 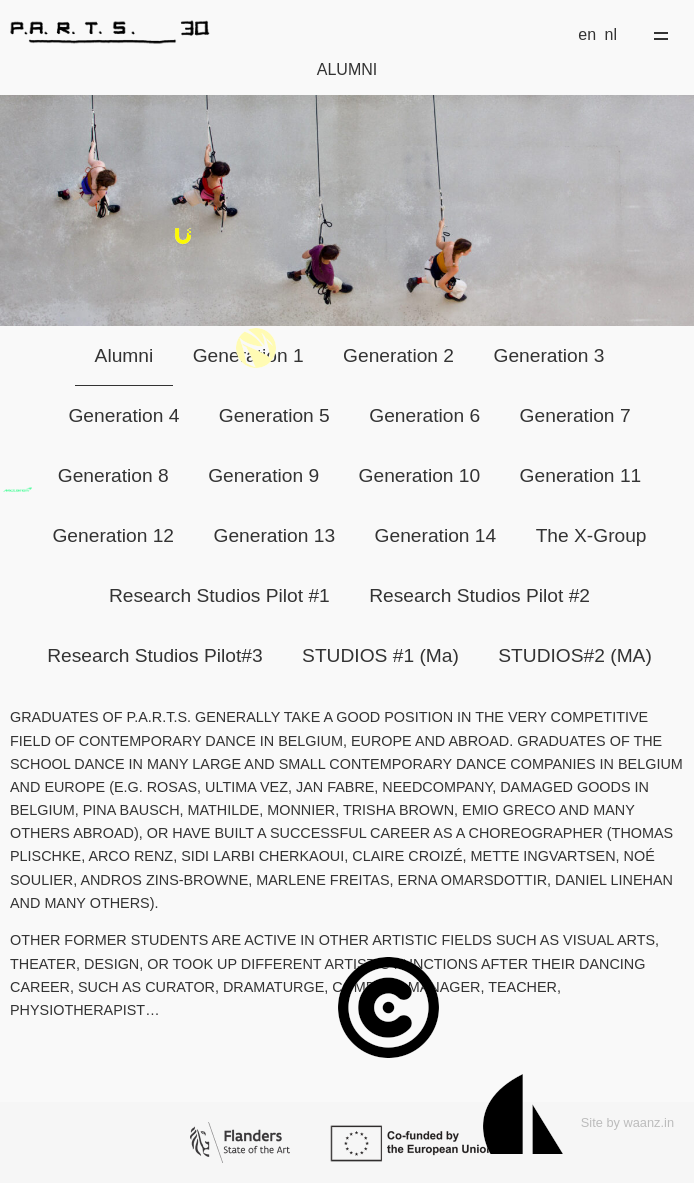 I want to click on sails.js framework logo, so click(x=523, y=1114).